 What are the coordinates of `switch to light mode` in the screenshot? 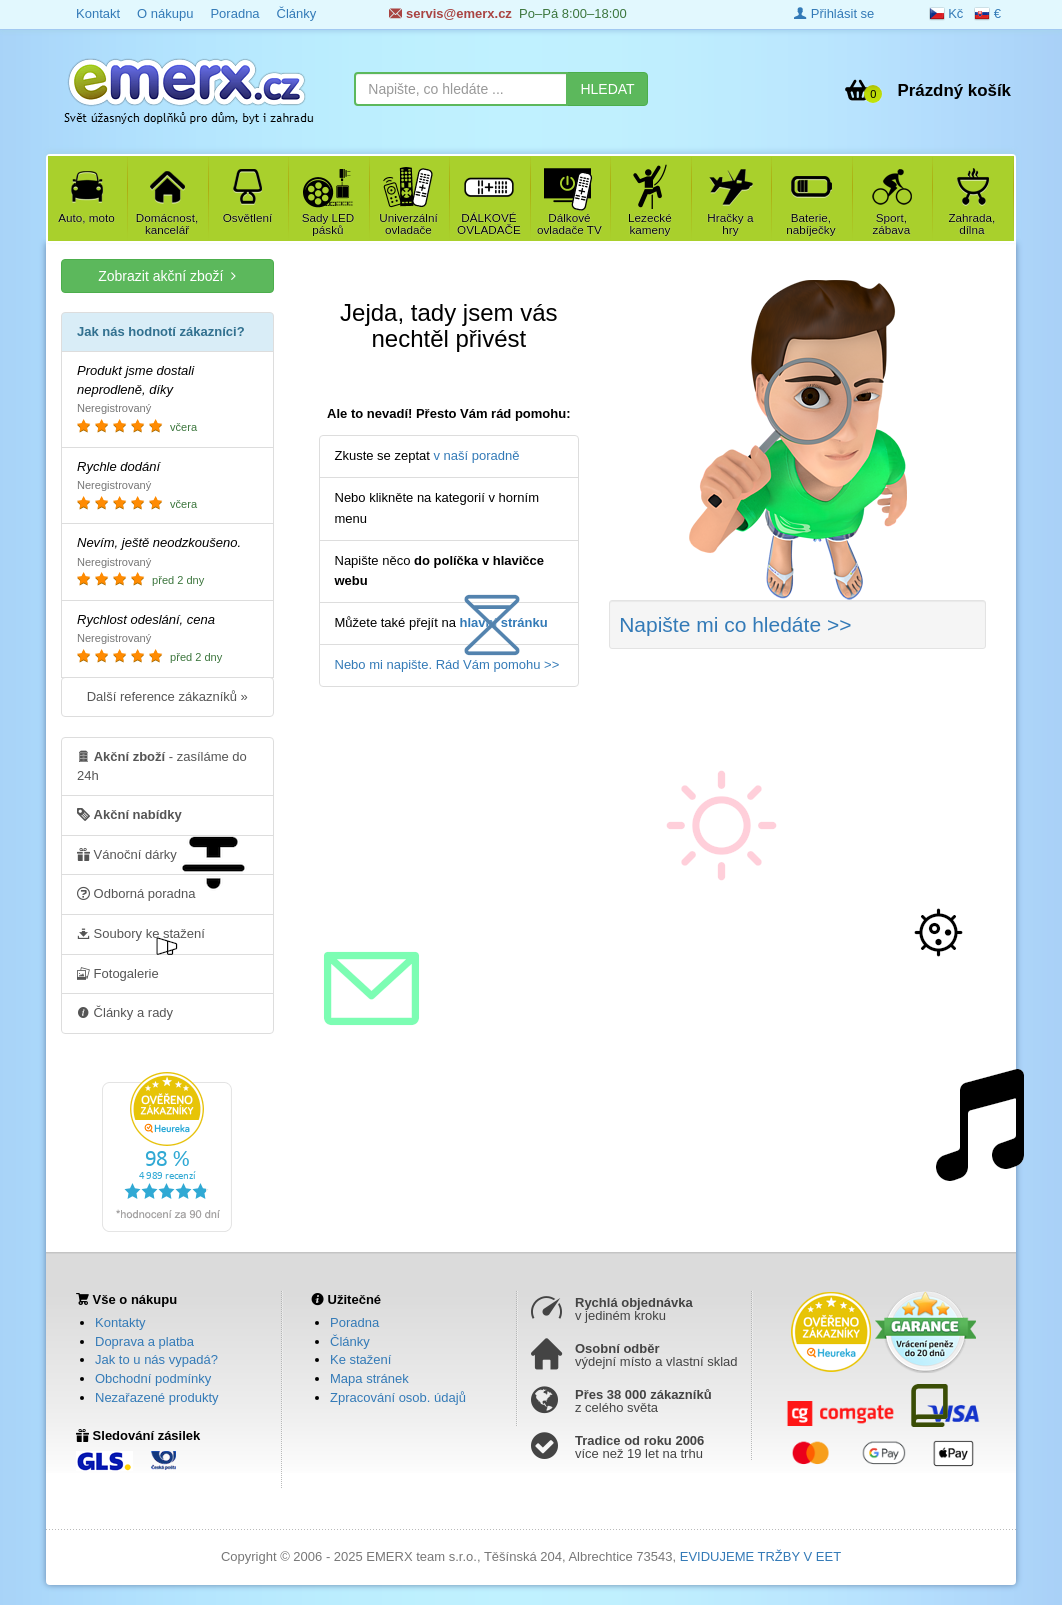 It's located at (721, 825).